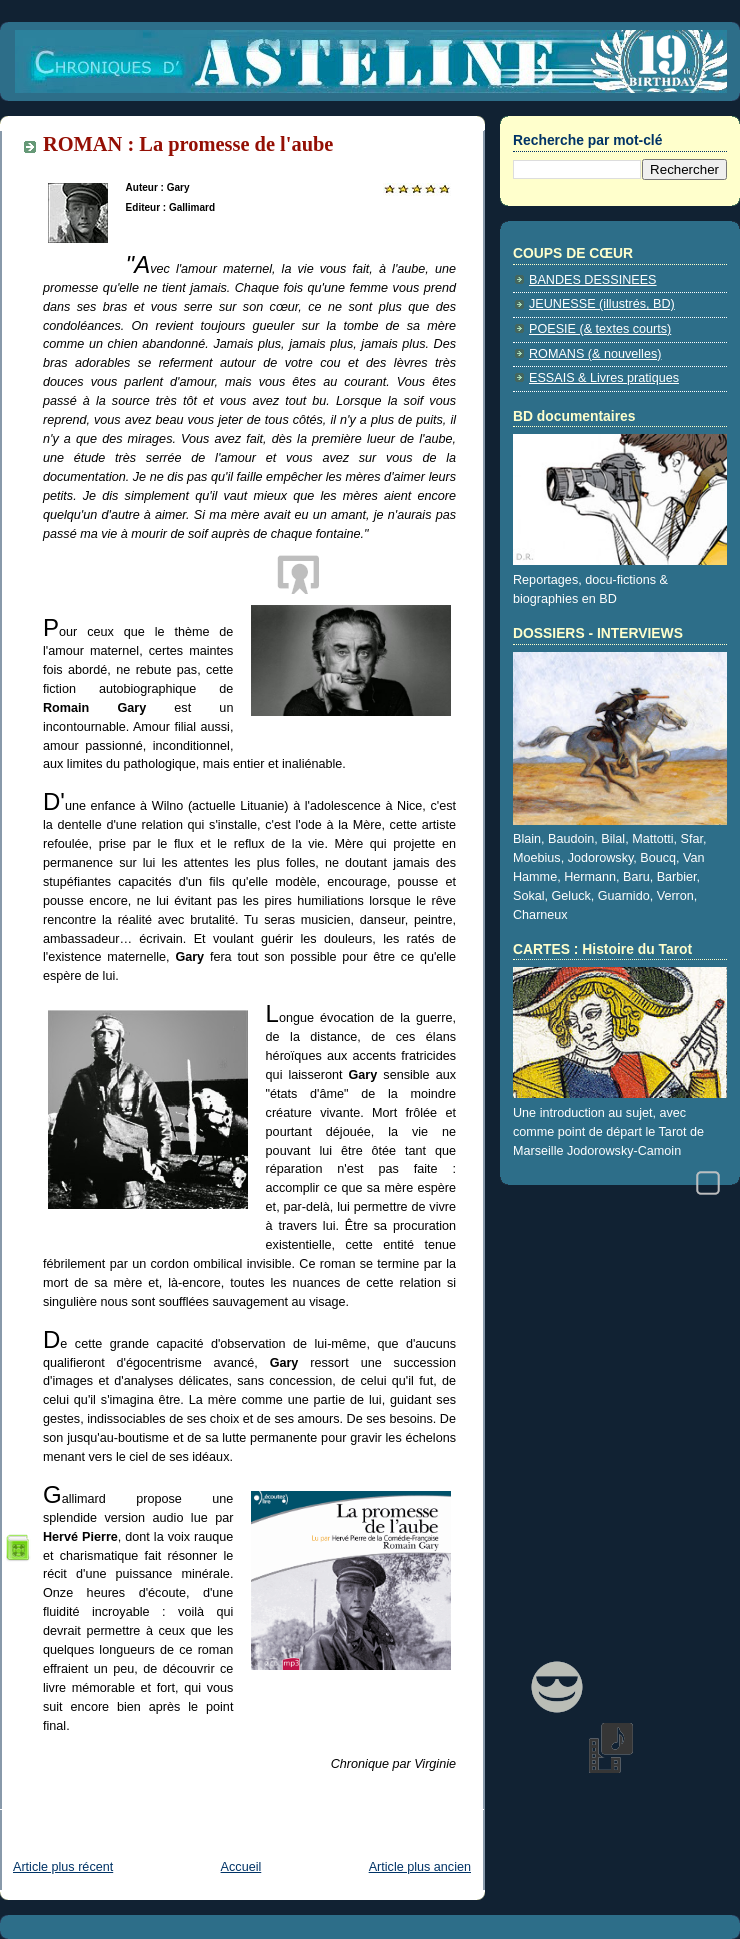 The image size is (740, 1939). I want to click on access help documentation or user manual, so click(18, 1548).